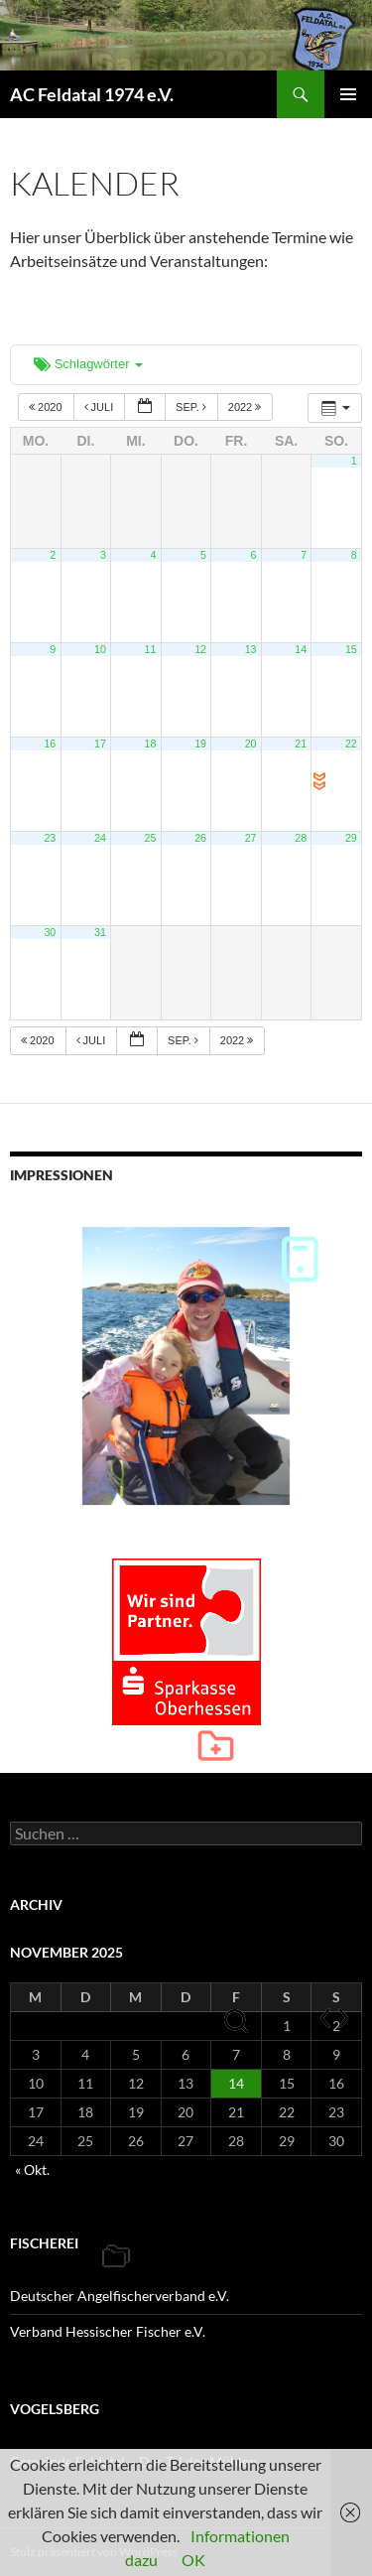 The width and height of the screenshot is (372, 2576). What do you see at coordinates (300, 1259) in the screenshot?
I see `access mobile device settings` at bounding box center [300, 1259].